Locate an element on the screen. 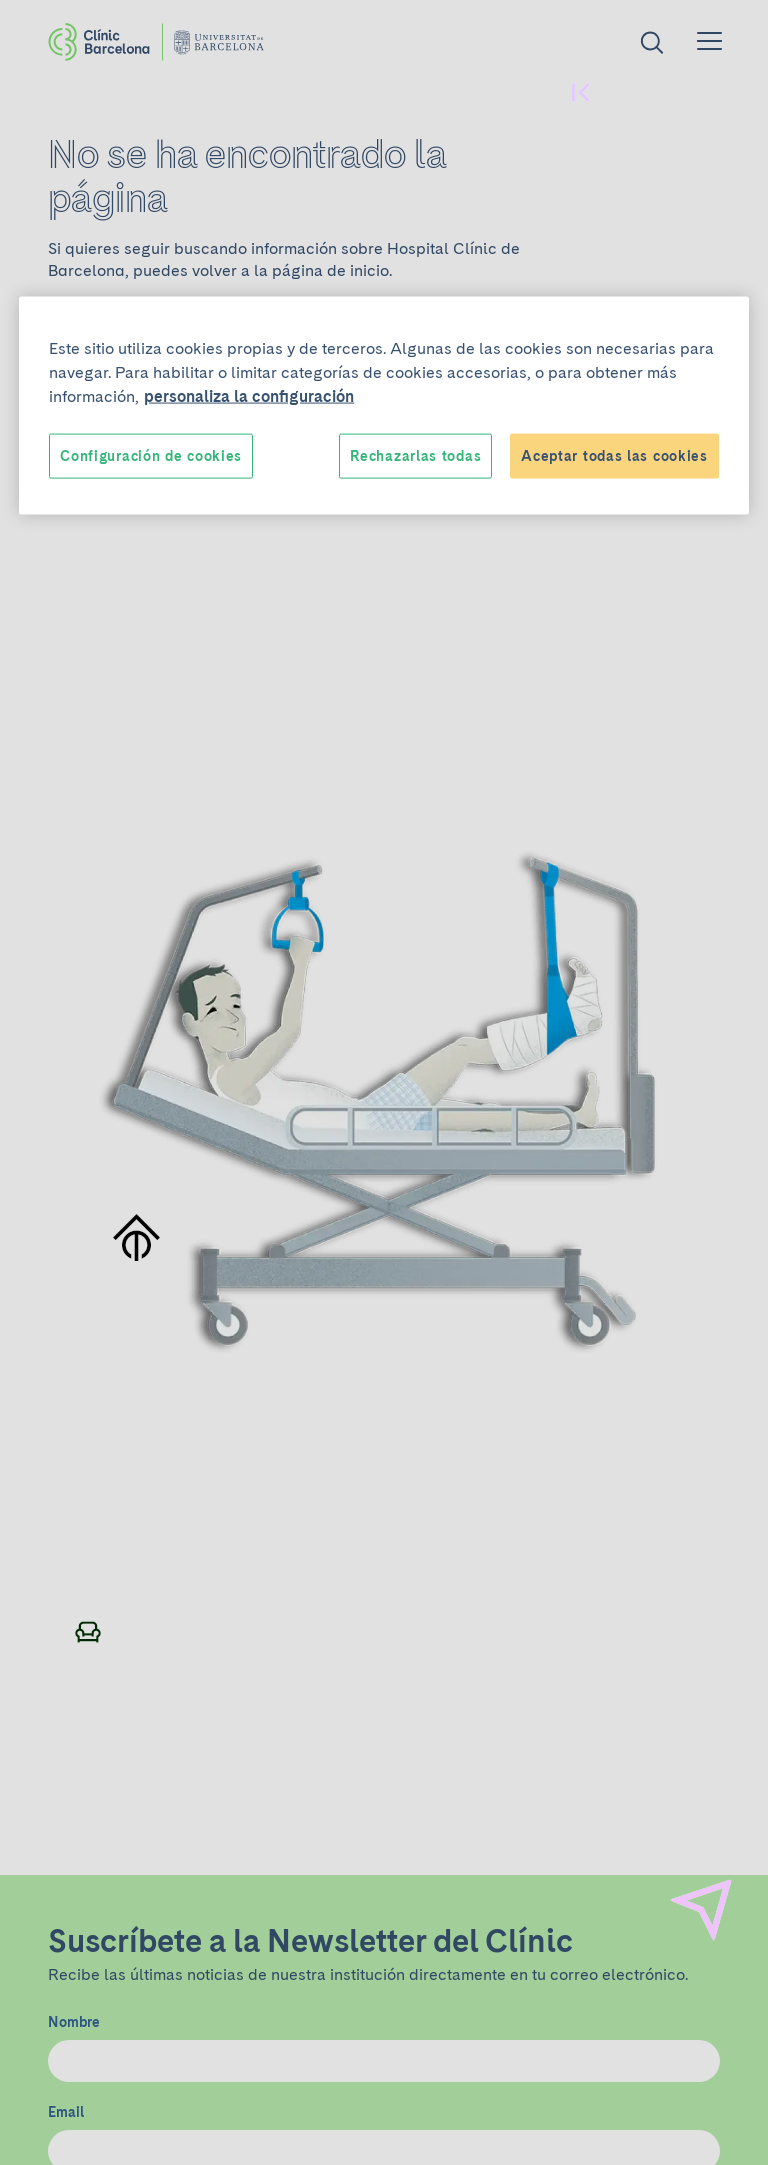  browse furniture or home decor items is located at coordinates (88, 1632).